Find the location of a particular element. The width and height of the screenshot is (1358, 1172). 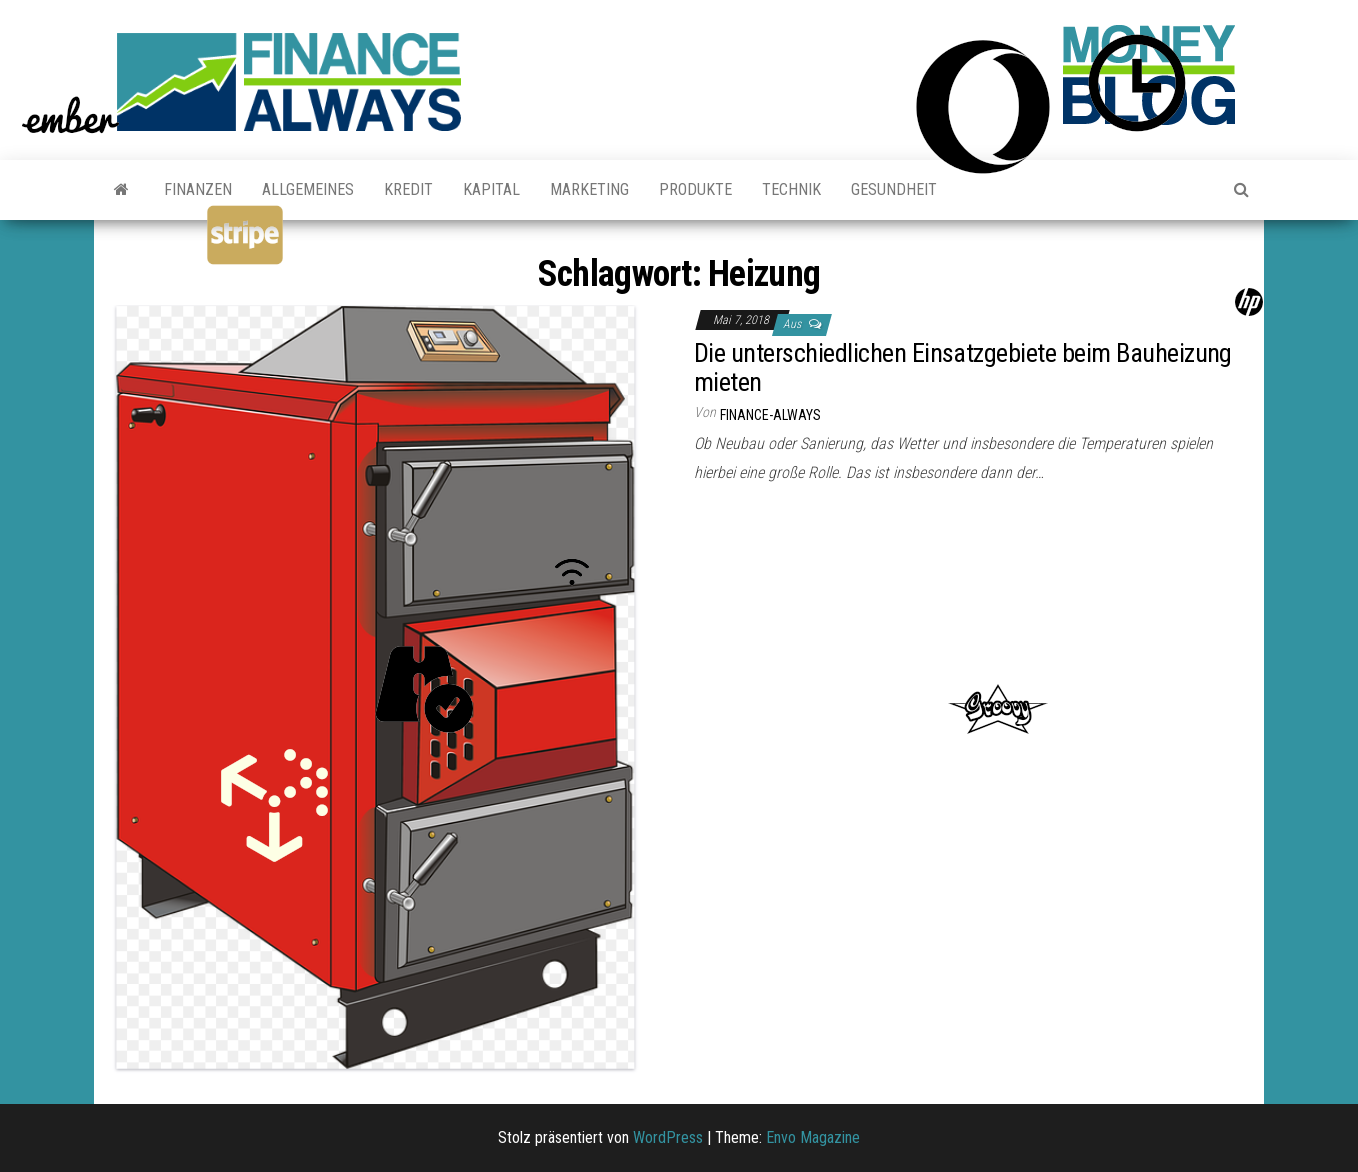

ember.js framework logo is located at coordinates (70, 123).